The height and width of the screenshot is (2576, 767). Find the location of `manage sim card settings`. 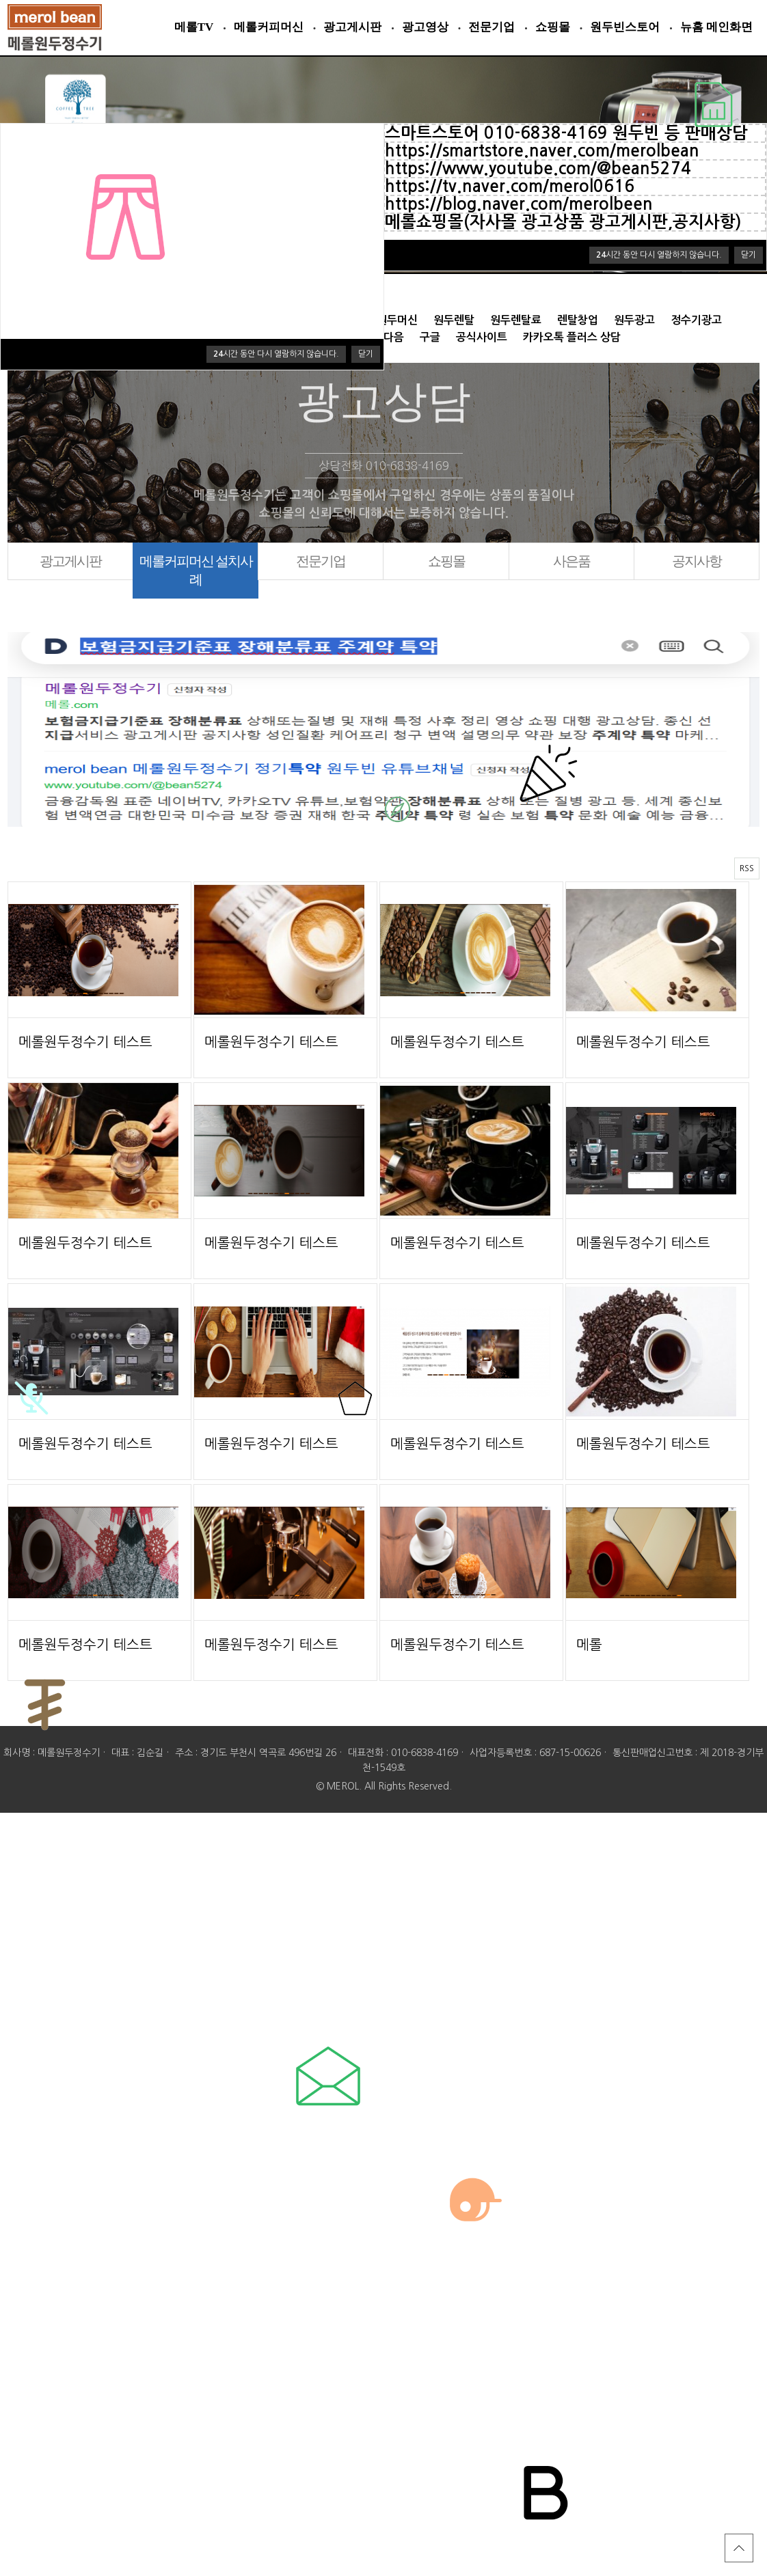

manage sim card settings is located at coordinates (714, 105).